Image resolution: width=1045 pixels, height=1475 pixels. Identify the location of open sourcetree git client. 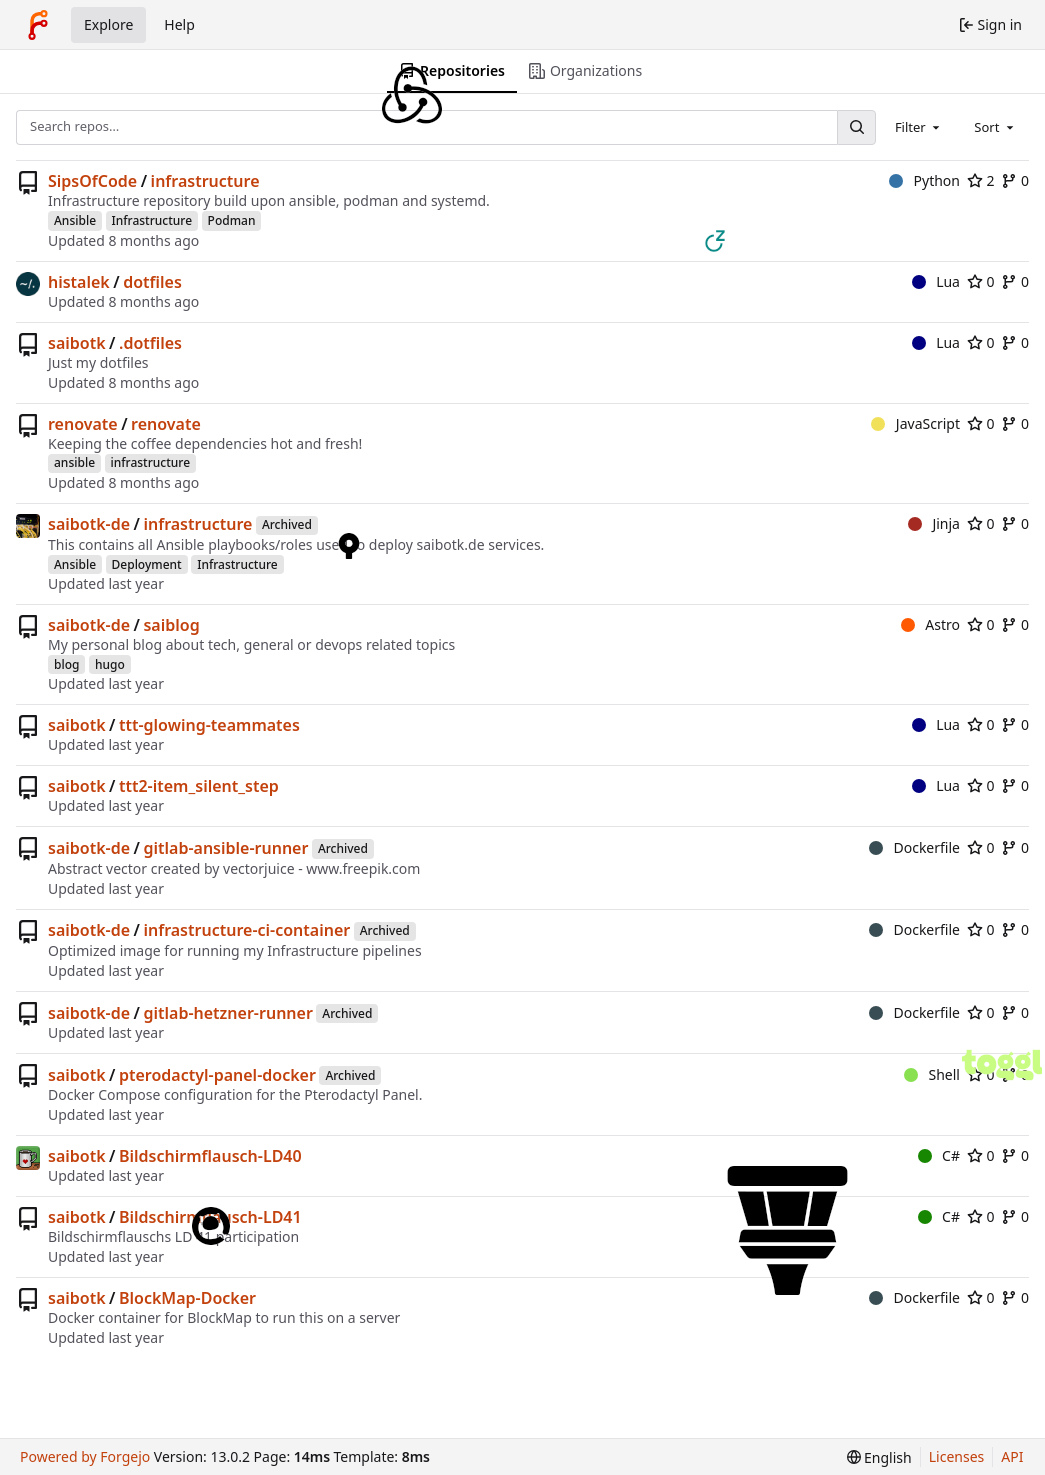
(349, 546).